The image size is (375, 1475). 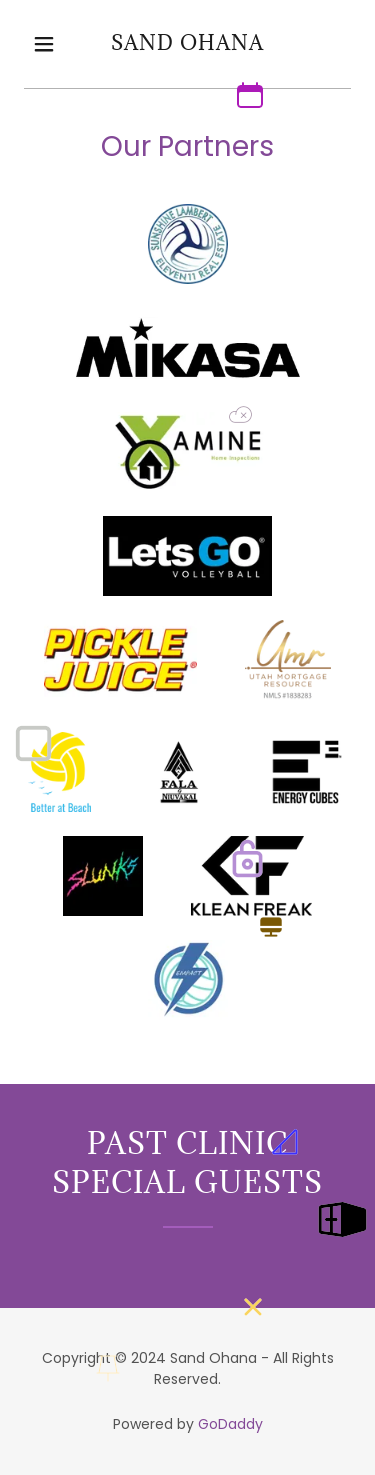 What do you see at coordinates (287, 1143) in the screenshot?
I see `indicates weak cellular signal strength` at bounding box center [287, 1143].